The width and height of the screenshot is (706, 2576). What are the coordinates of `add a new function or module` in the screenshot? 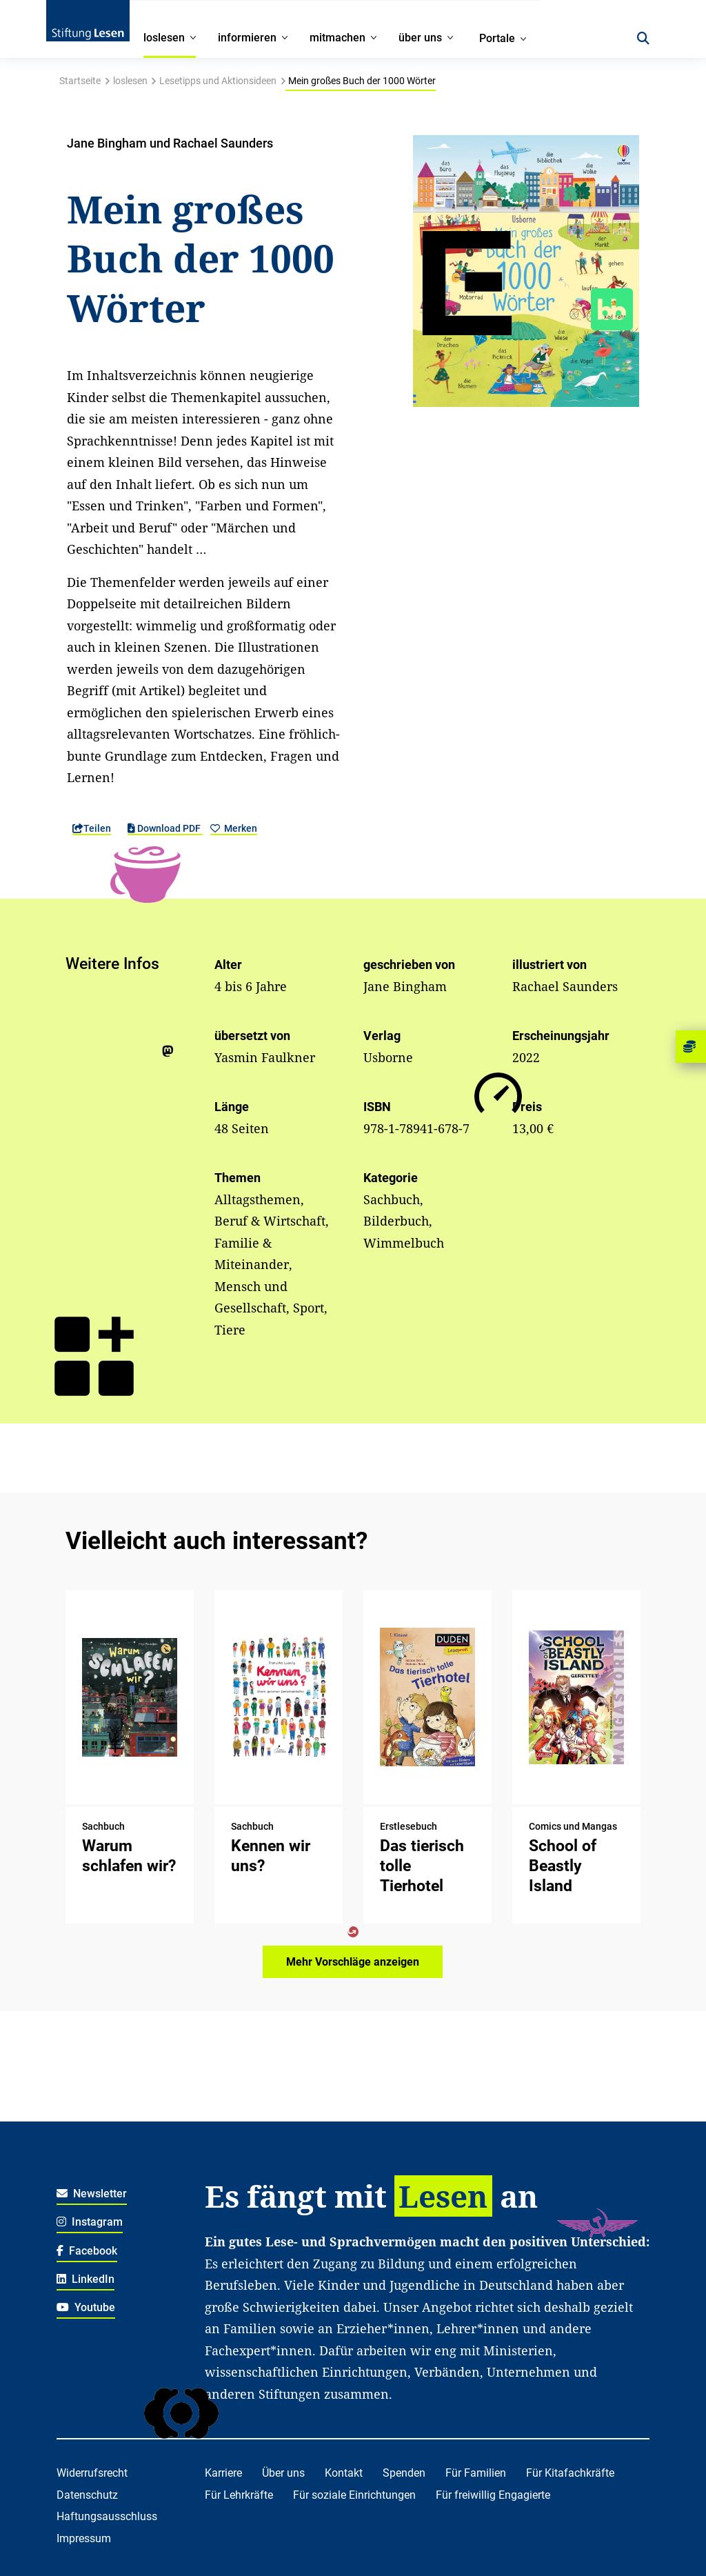 It's located at (94, 1356).